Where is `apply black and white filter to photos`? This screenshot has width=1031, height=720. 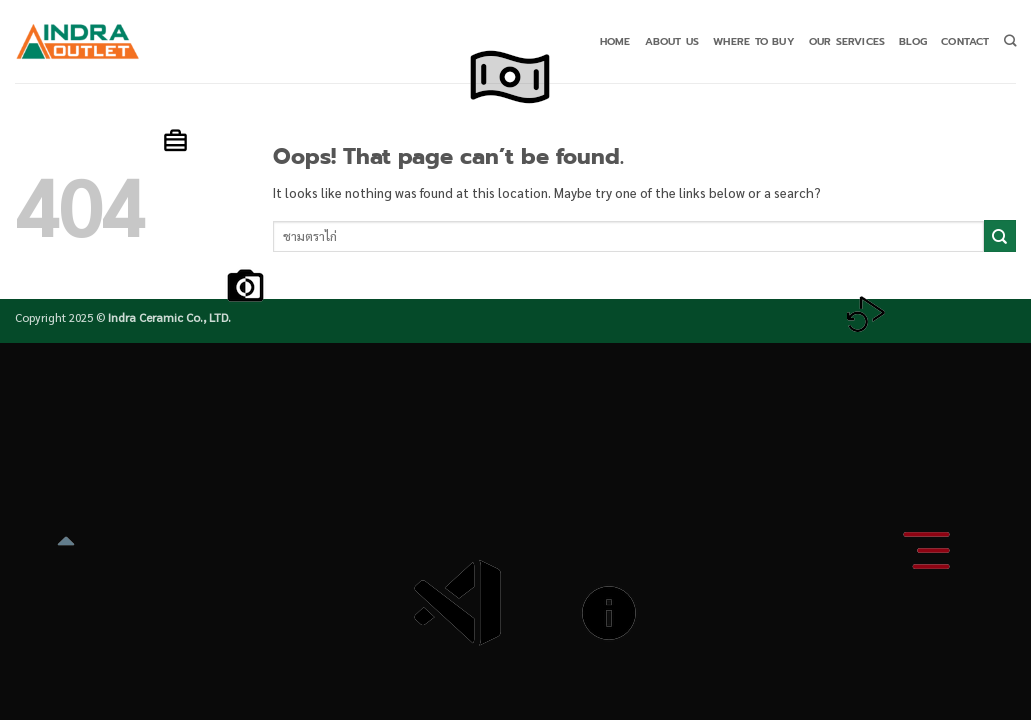 apply black and white filter to photos is located at coordinates (245, 285).